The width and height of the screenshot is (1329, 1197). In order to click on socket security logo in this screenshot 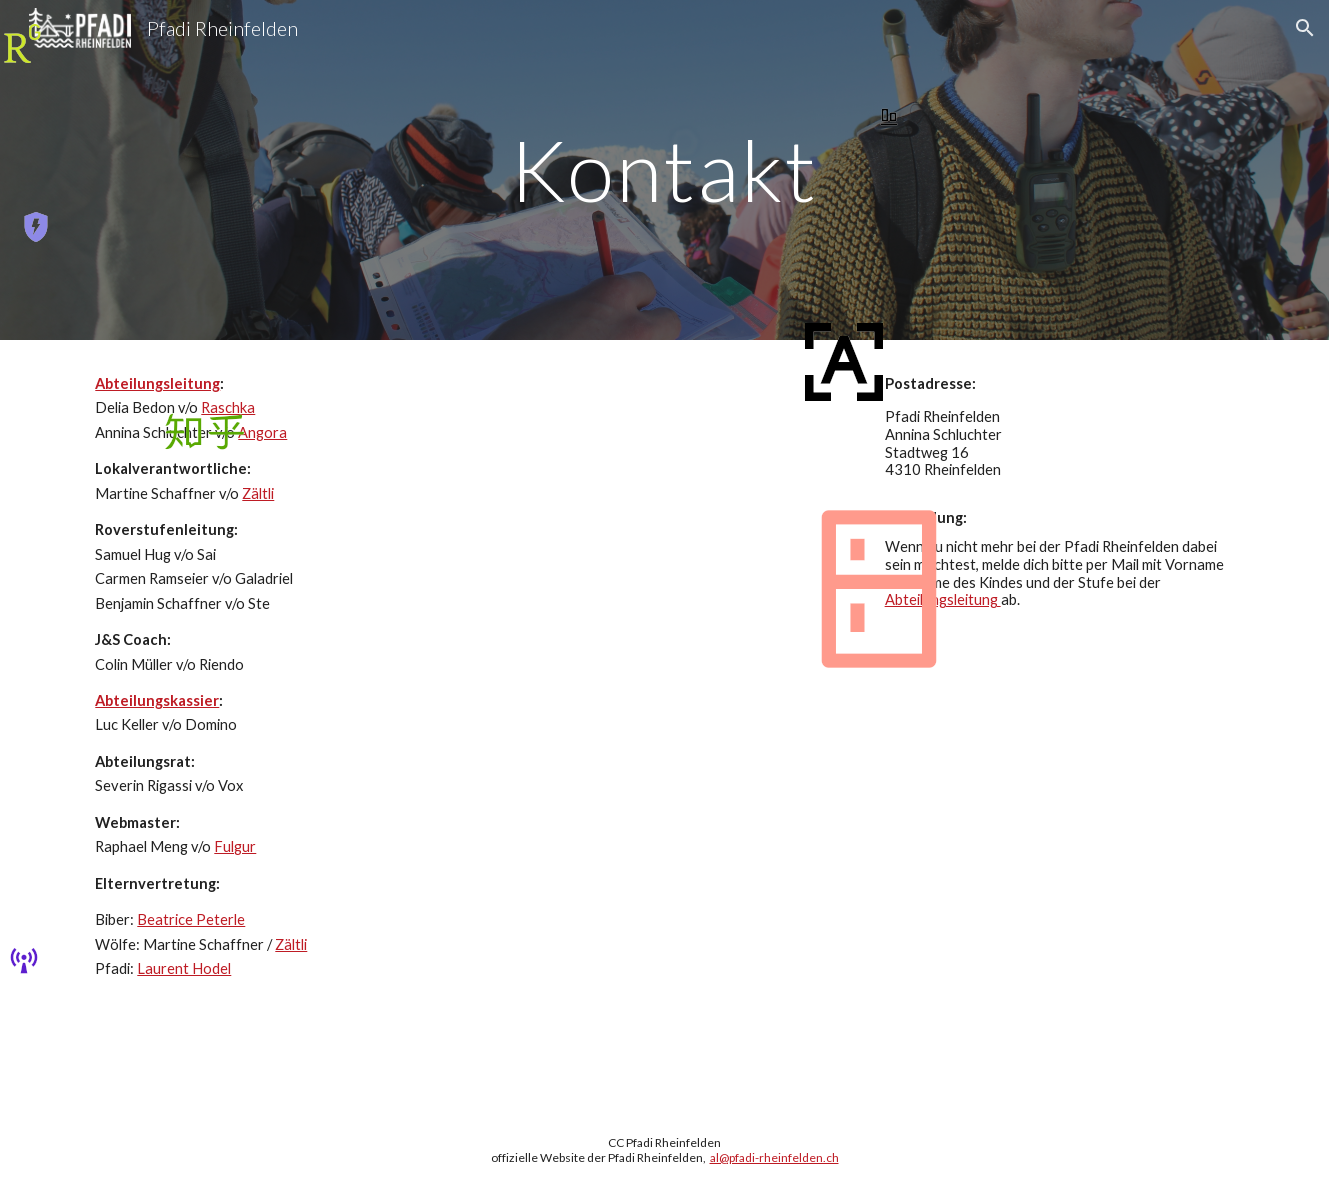, I will do `click(36, 227)`.